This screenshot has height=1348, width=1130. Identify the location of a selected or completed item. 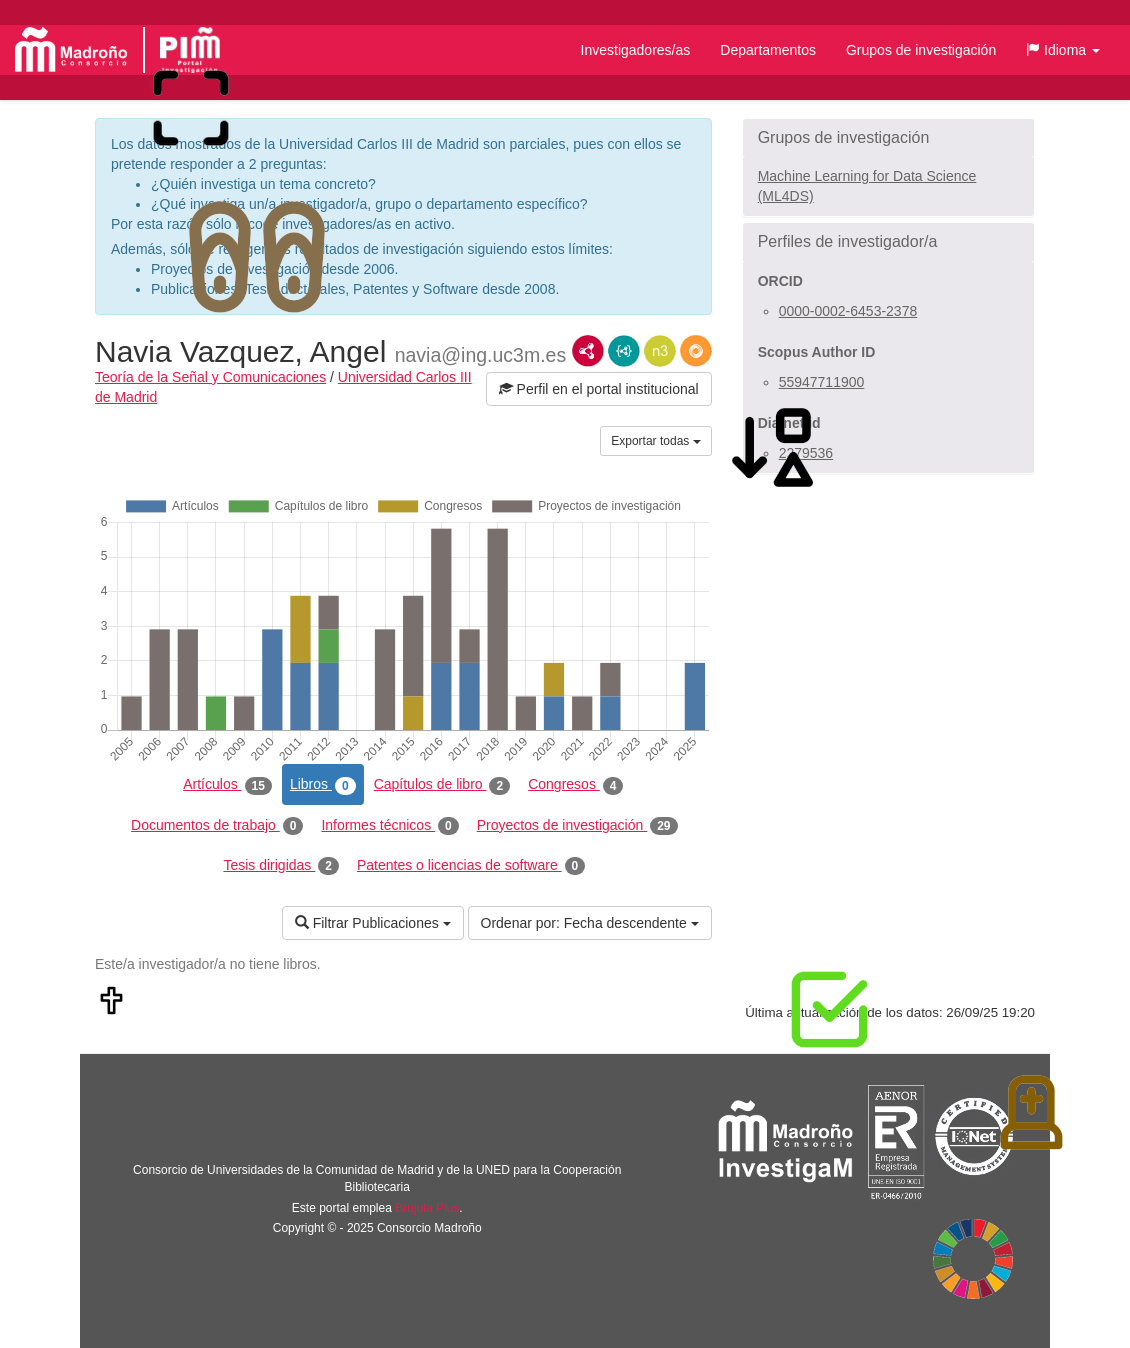
(829, 1009).